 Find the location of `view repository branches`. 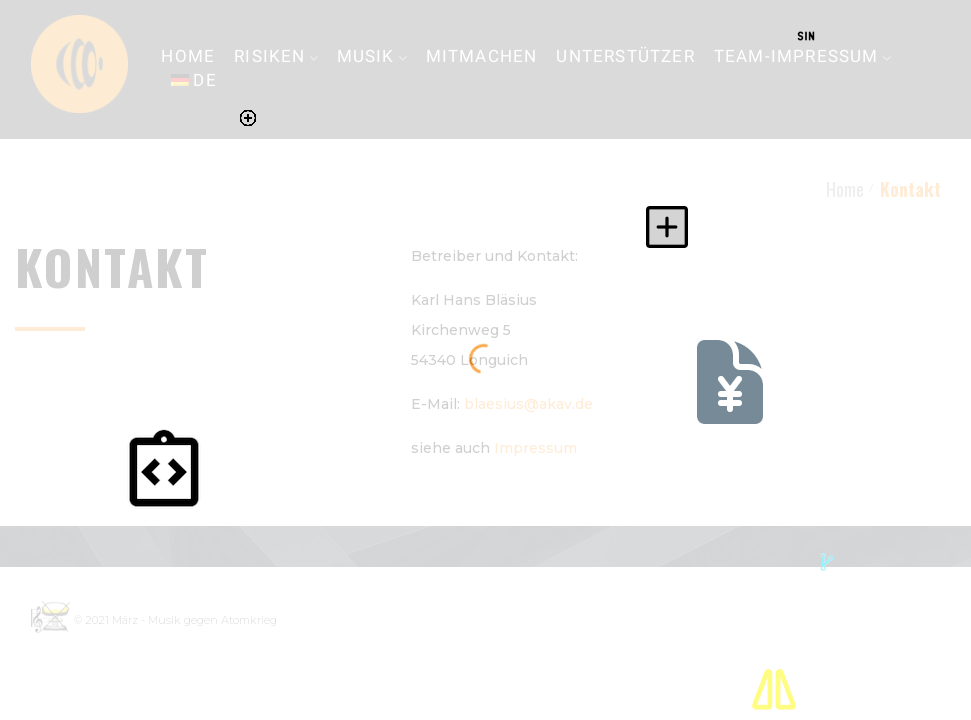

view repository branches is located at coordinates (827, 562).